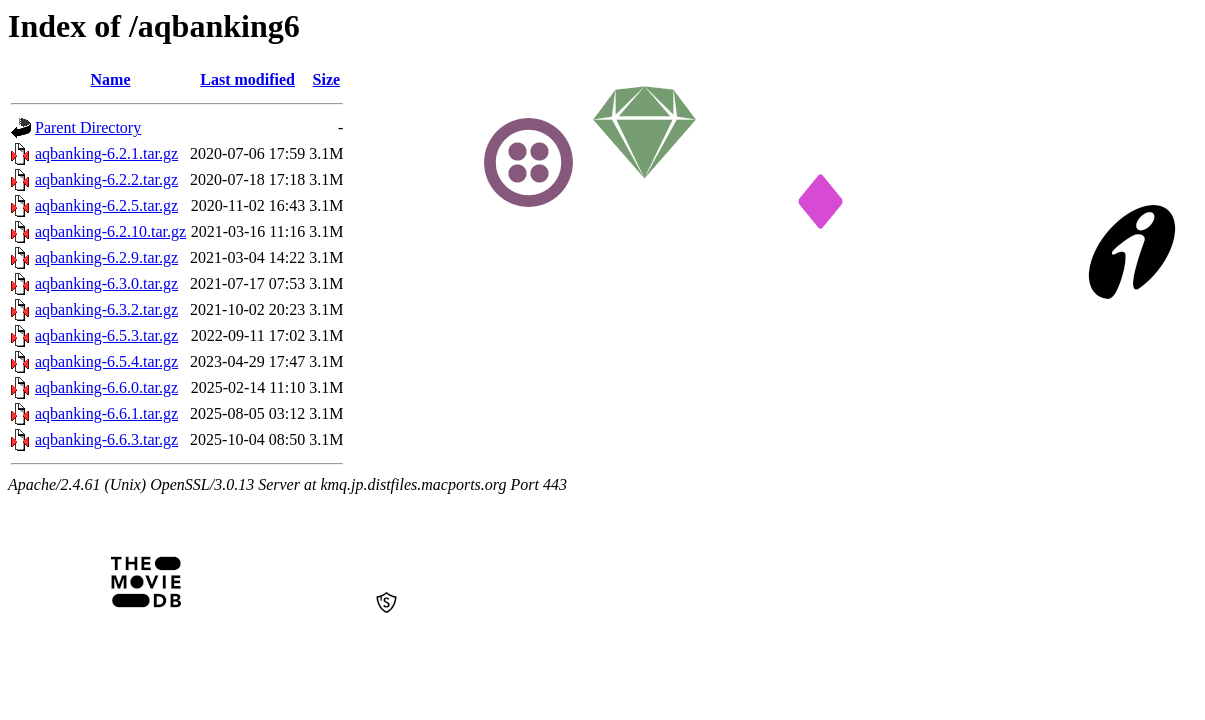 This screenshot has height=720, width=1205. I want to click on twilio logo - cloud communications platform, so click(528, 162).